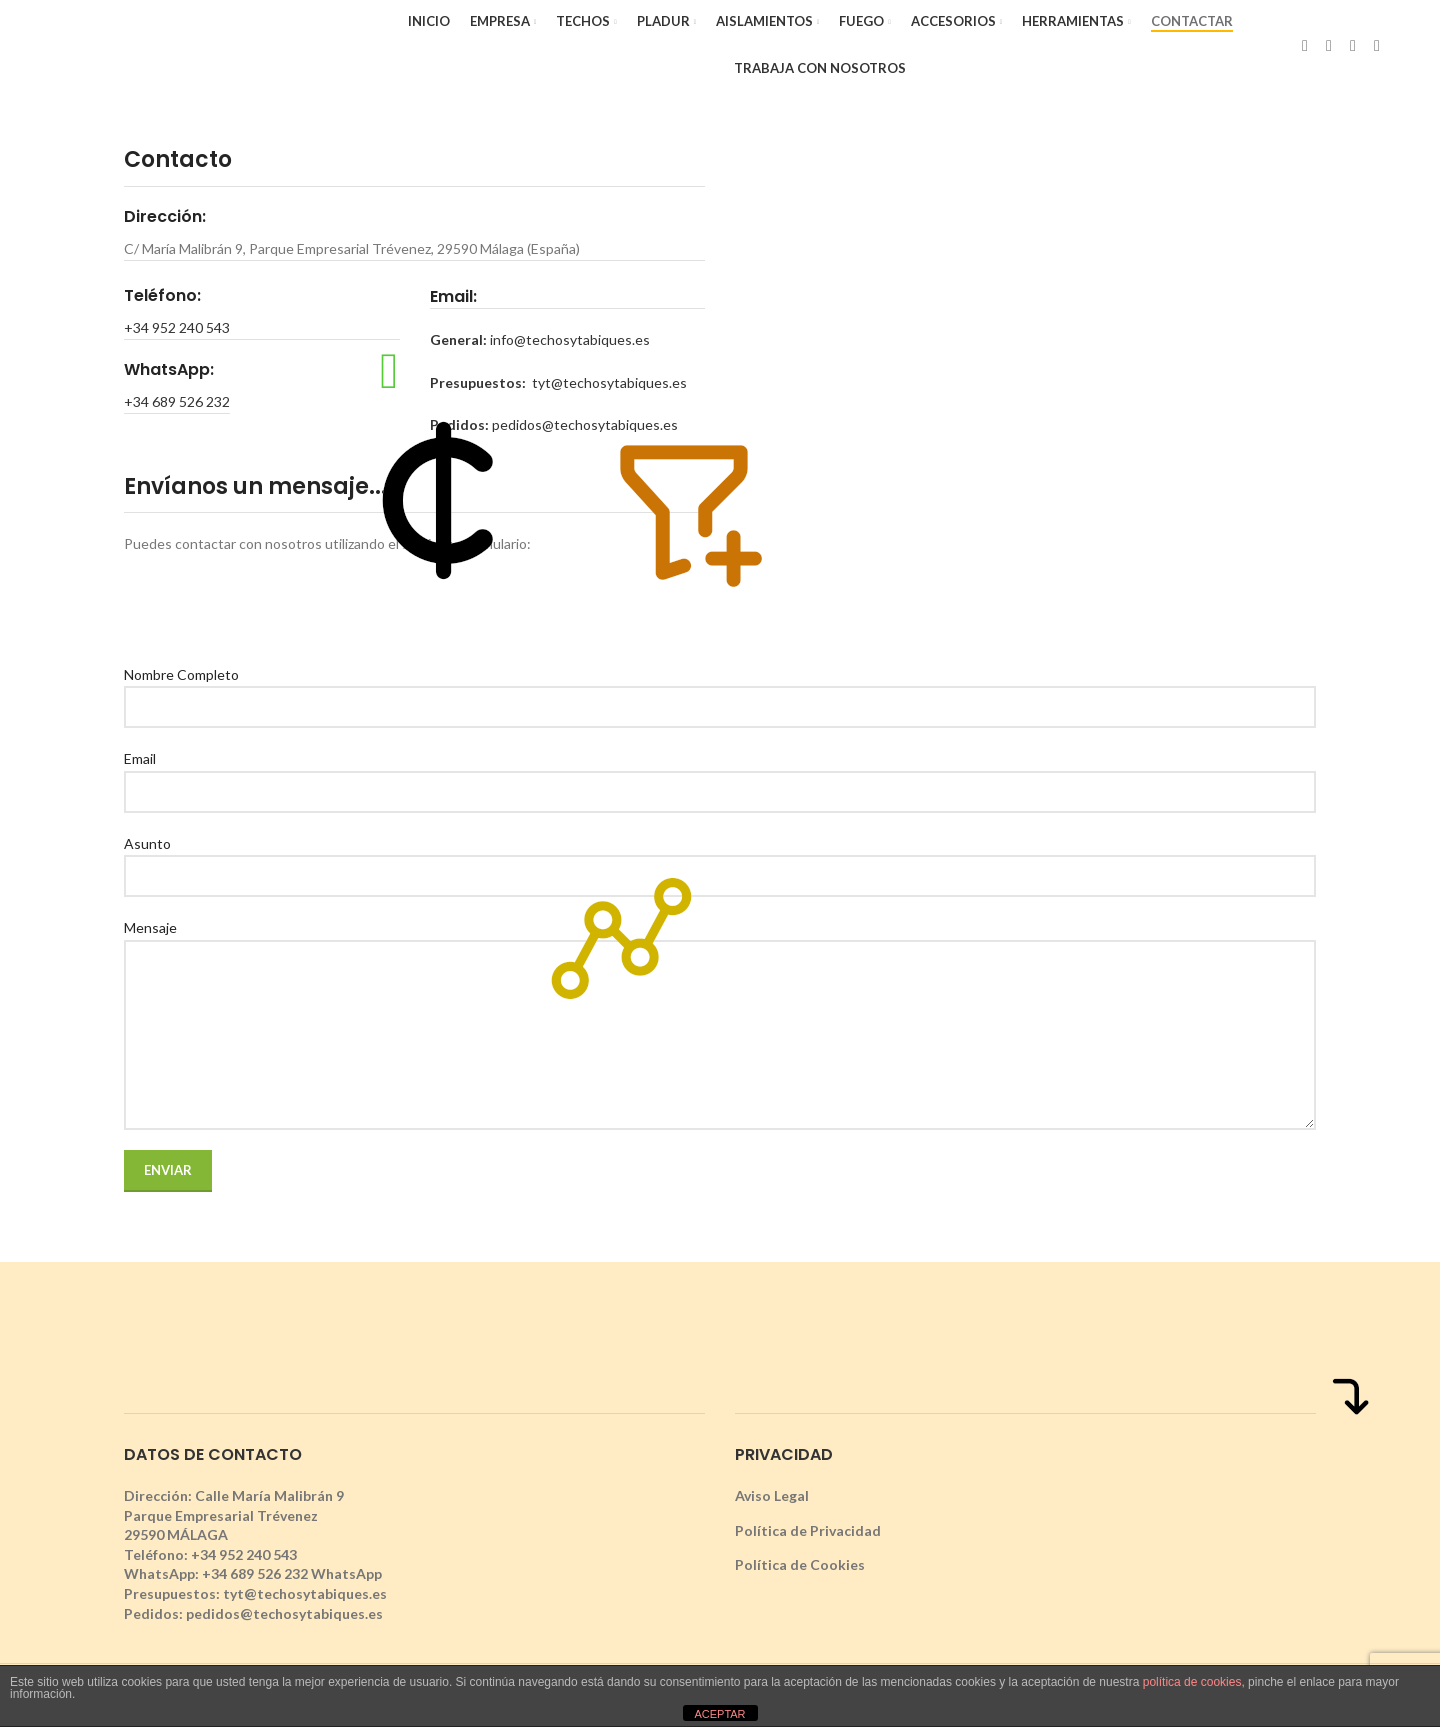 The width and height of the screenshot is (1440, 1727). What do you see at coordinates (438, 500) in the screenshot?
I see `indicates Ghanaian cedi currency` at bounding box center [438, 500].